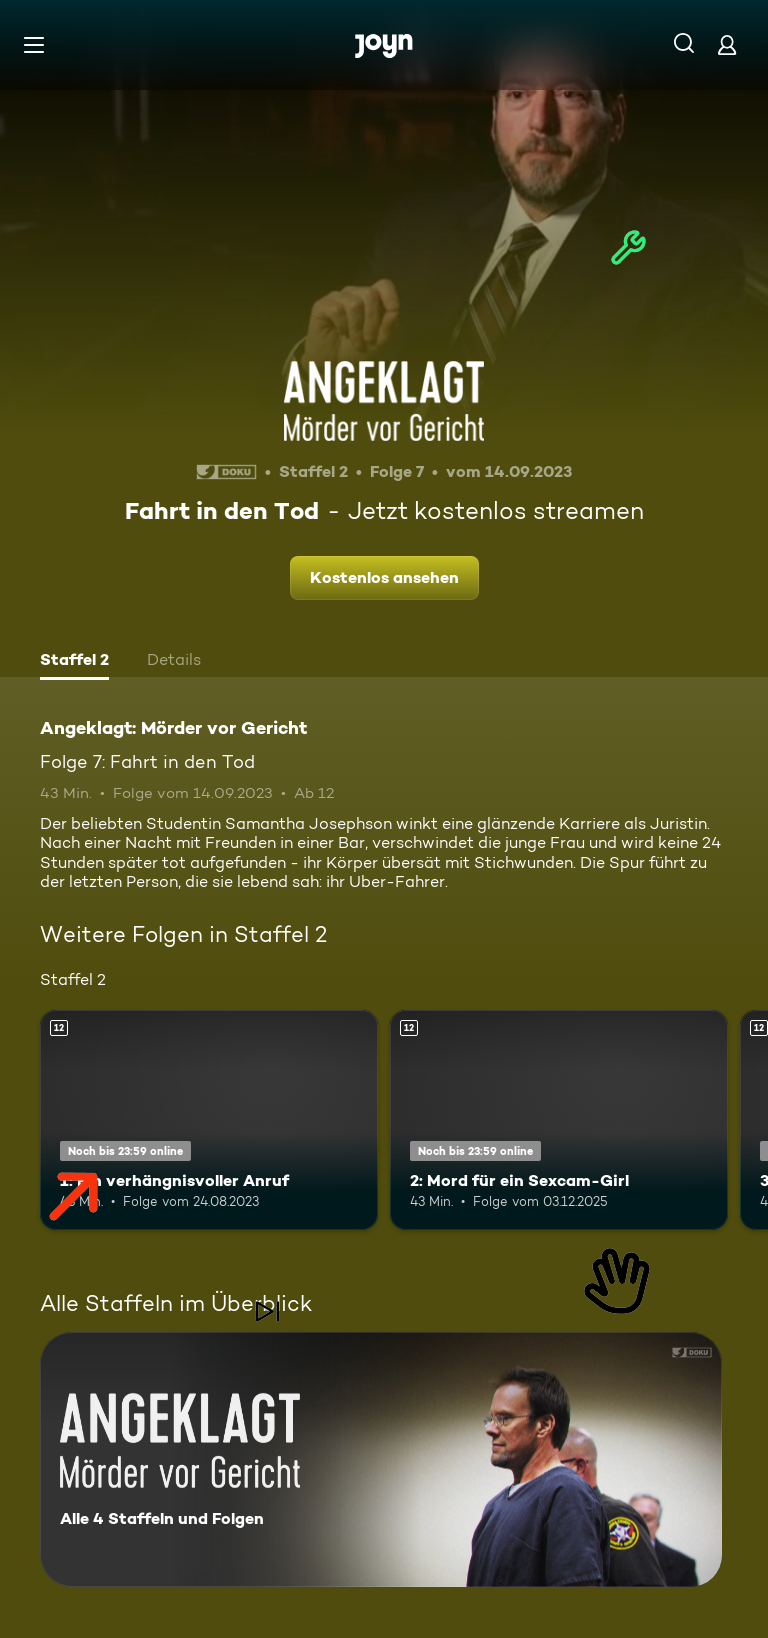  I want to click on skip to the next track, so click(267, 1311).